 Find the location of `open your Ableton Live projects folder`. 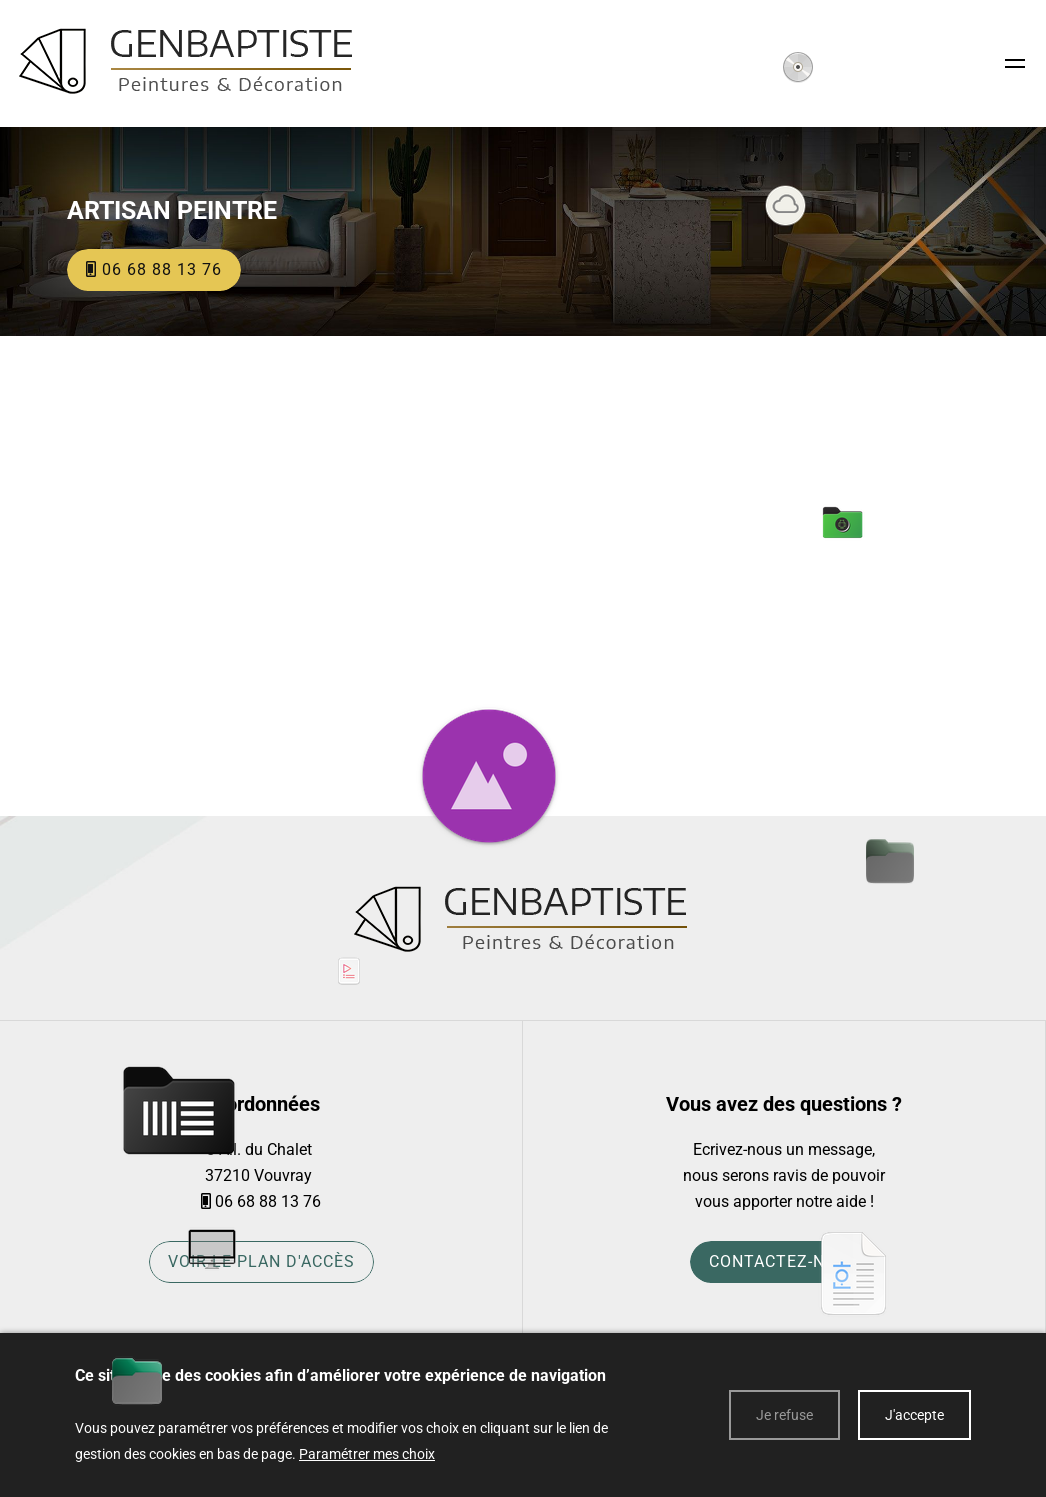

open your Ableton Live projects folder is located at coordinates (178, 1113).